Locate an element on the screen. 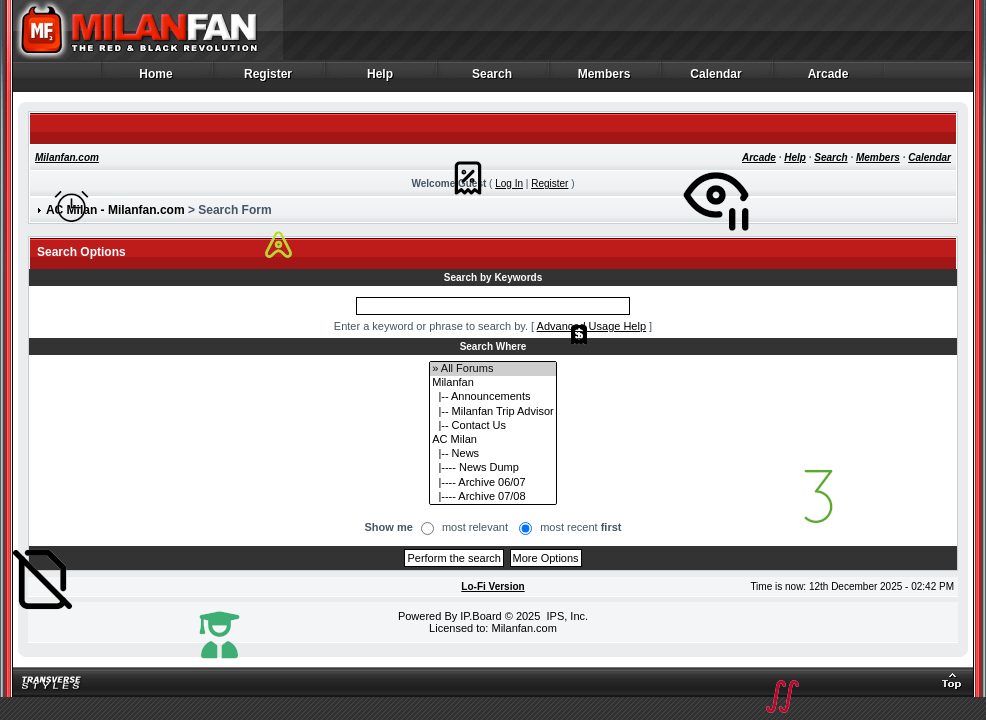  view tax receipt or invoice is located at coordinates (468, 178).